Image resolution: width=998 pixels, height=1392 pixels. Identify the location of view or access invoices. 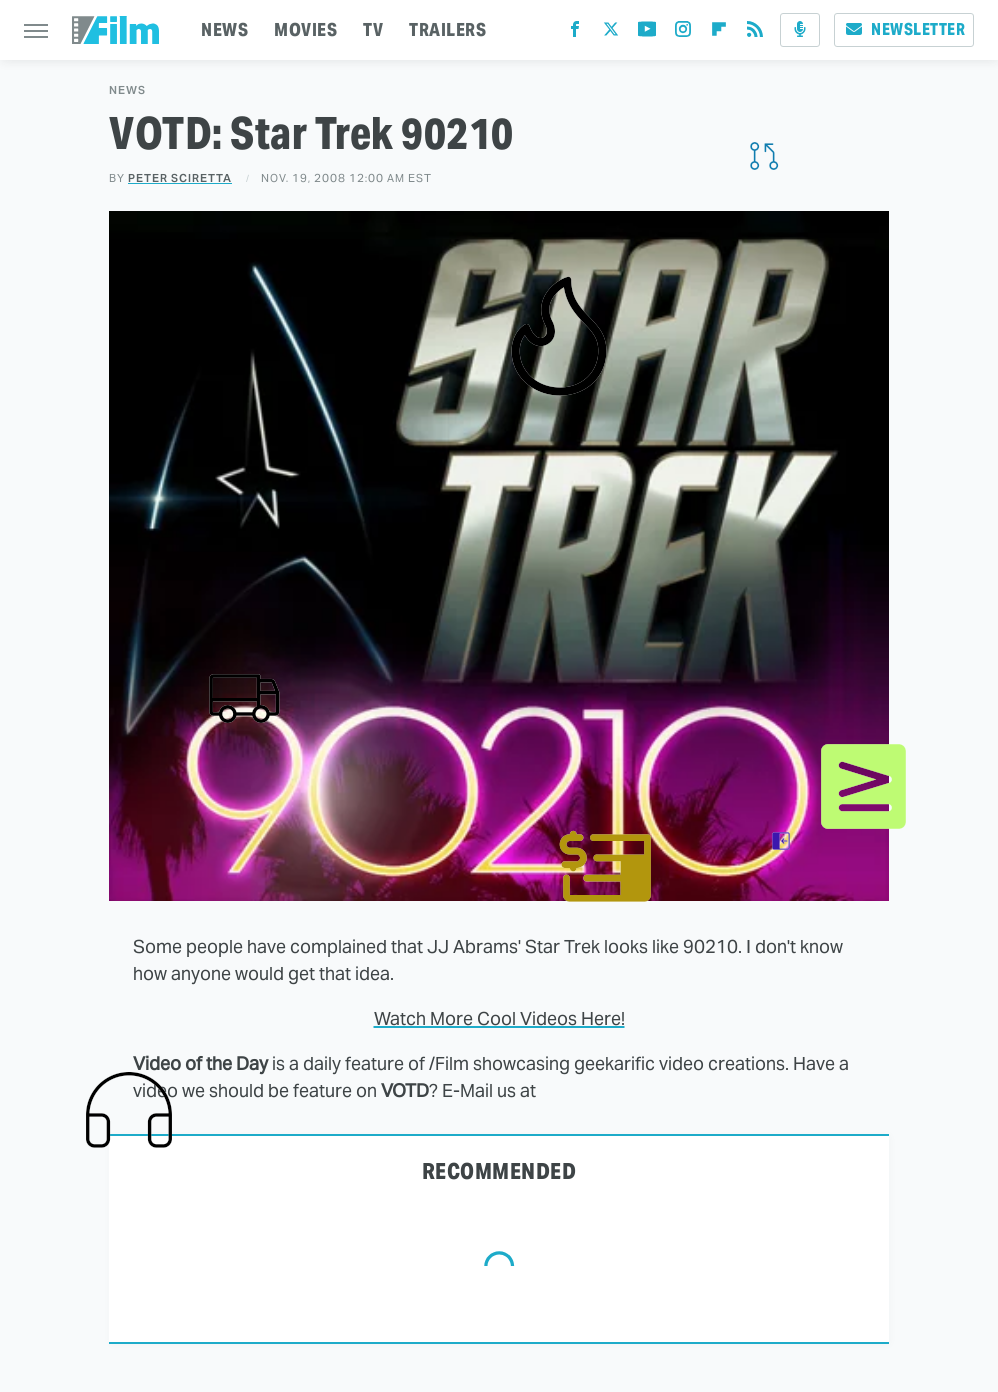
(607, 868).